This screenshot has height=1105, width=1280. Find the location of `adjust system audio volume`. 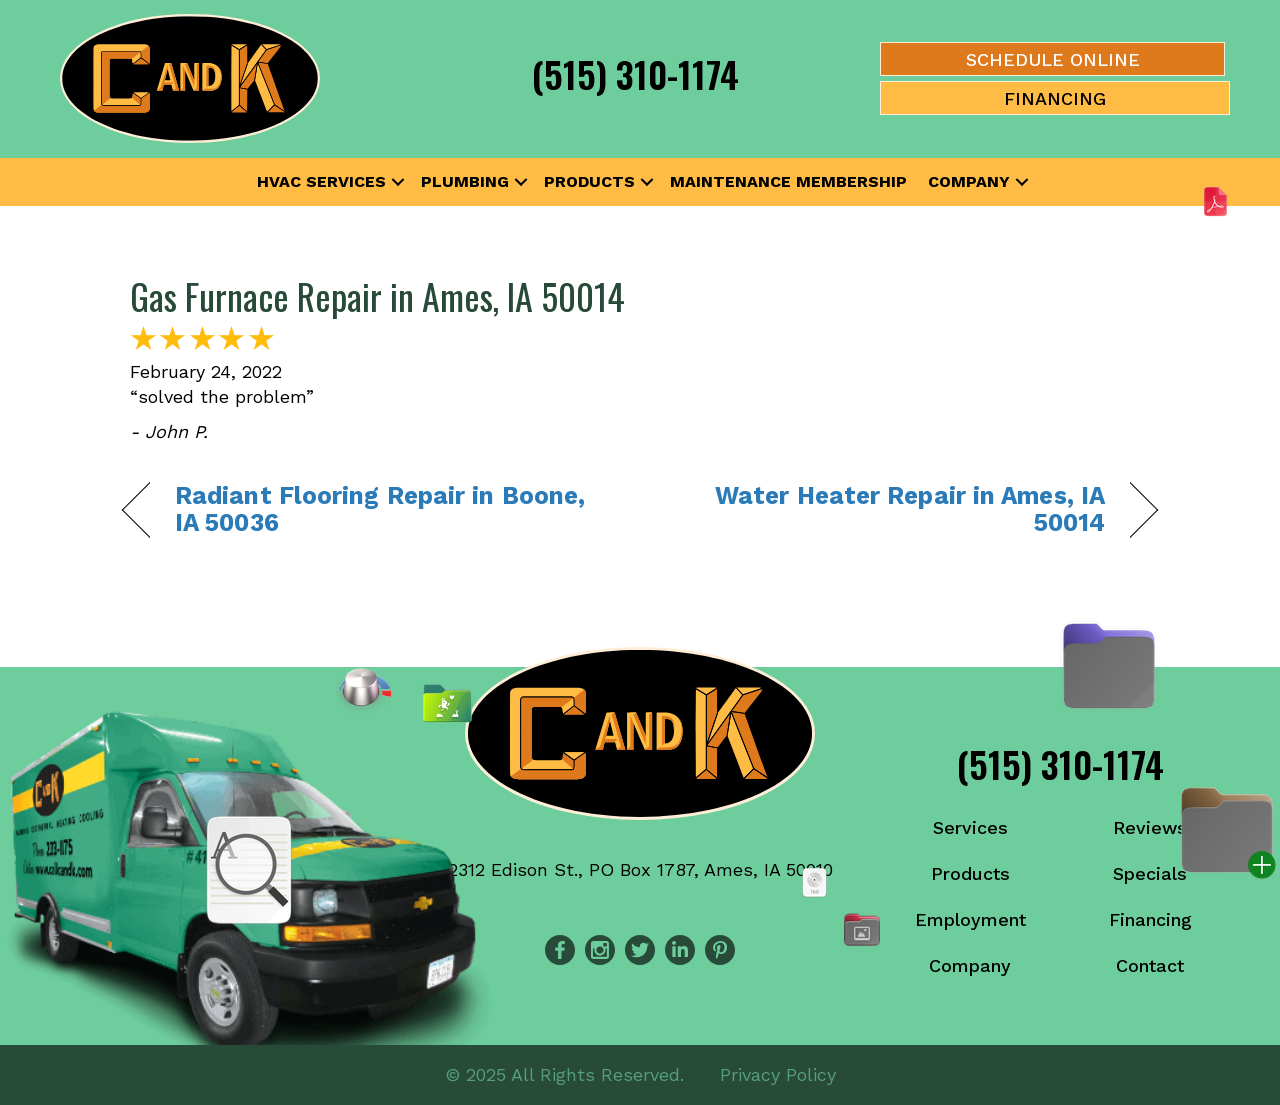

adjust system audio volume is located at coordinates (365, 688).